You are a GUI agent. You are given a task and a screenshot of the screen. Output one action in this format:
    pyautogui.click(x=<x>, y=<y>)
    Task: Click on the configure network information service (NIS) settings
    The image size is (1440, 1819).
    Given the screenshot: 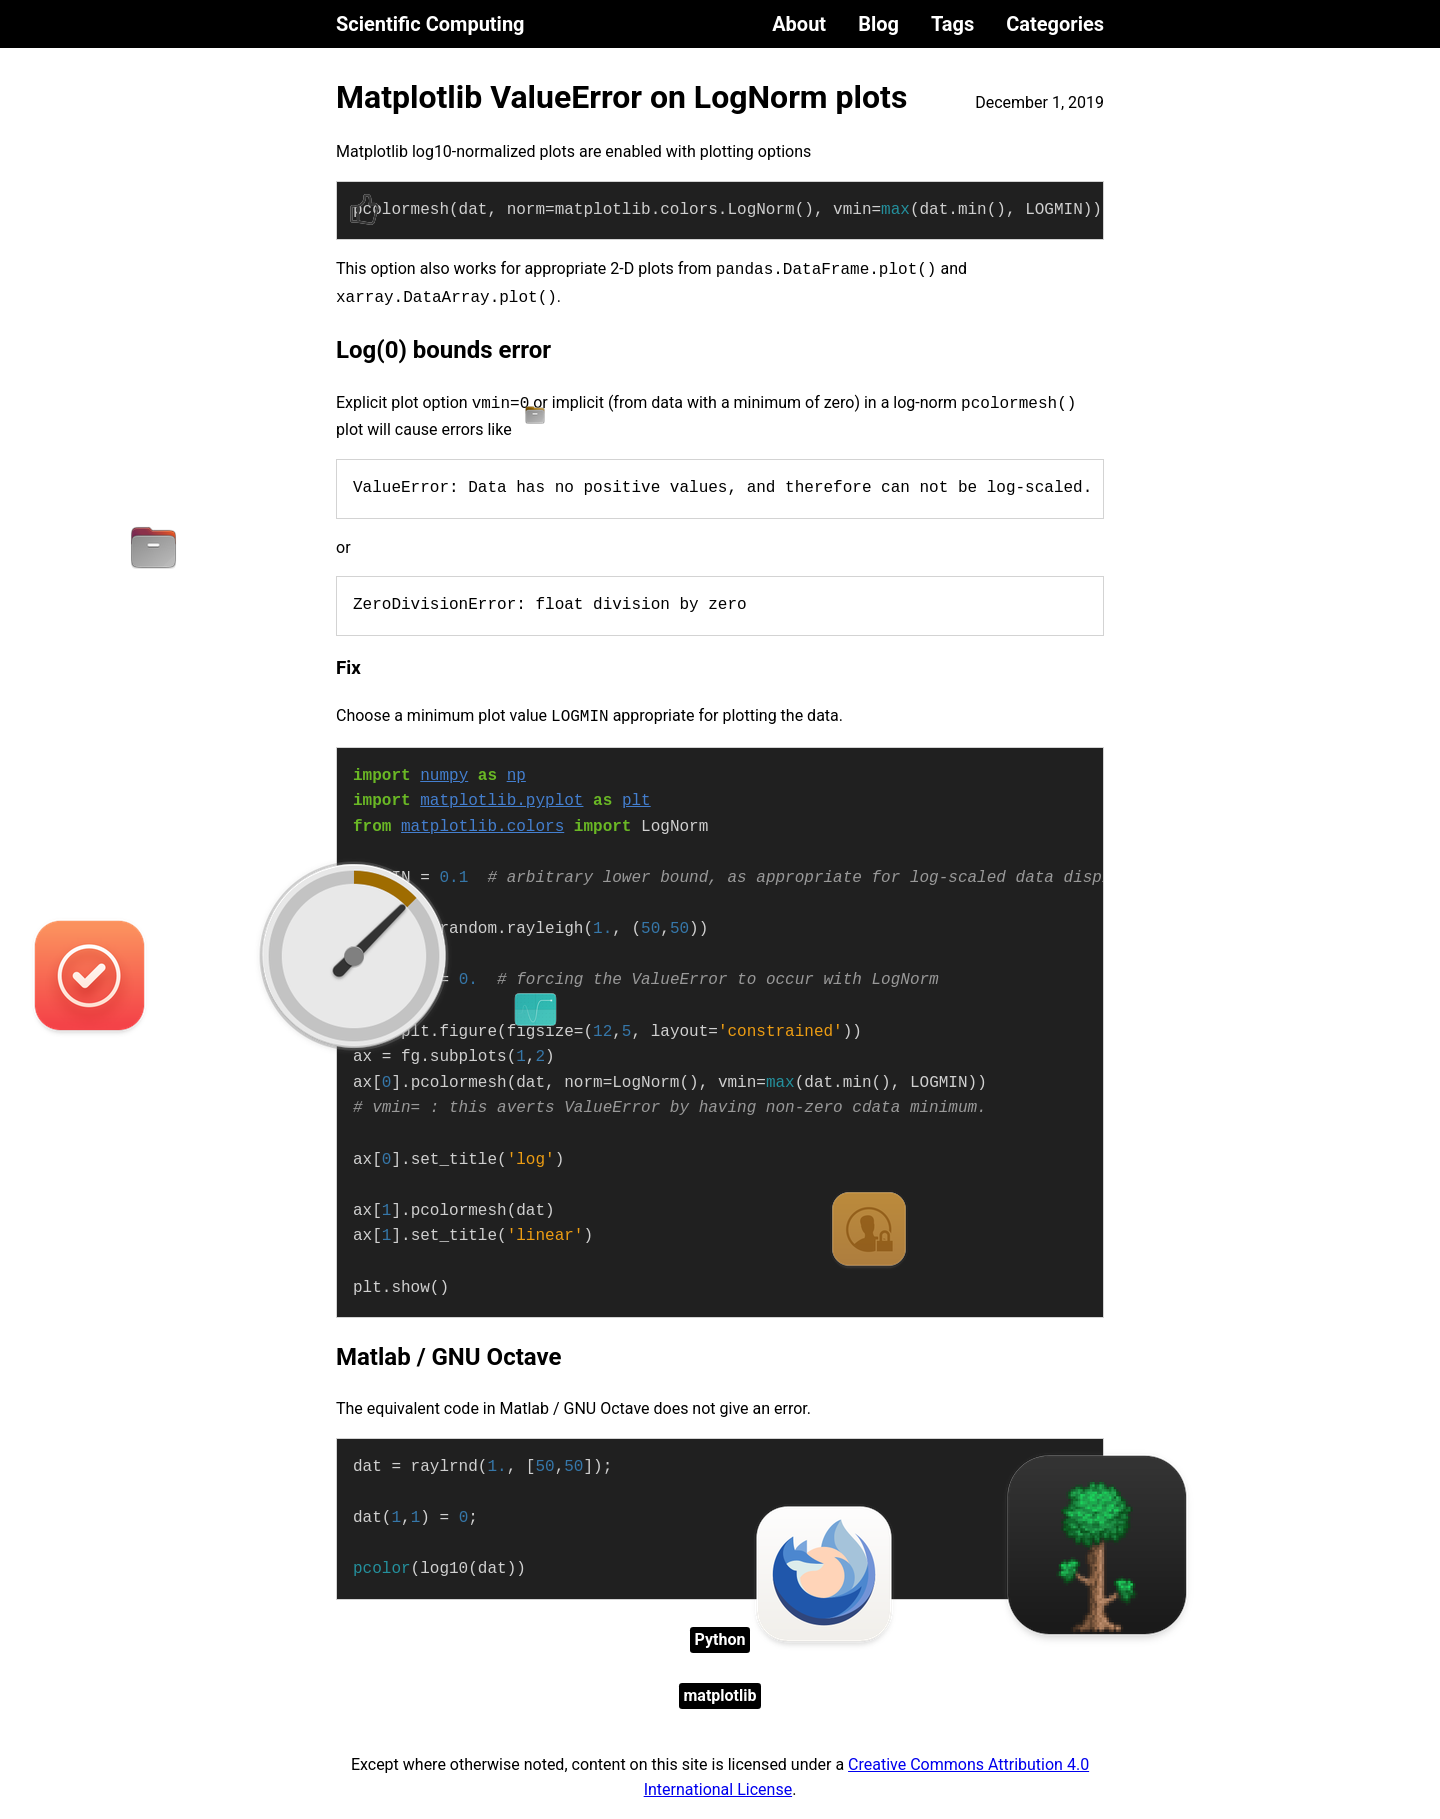 What is the action you would take?
    pyautogui.click(x=869, y=1229)
    